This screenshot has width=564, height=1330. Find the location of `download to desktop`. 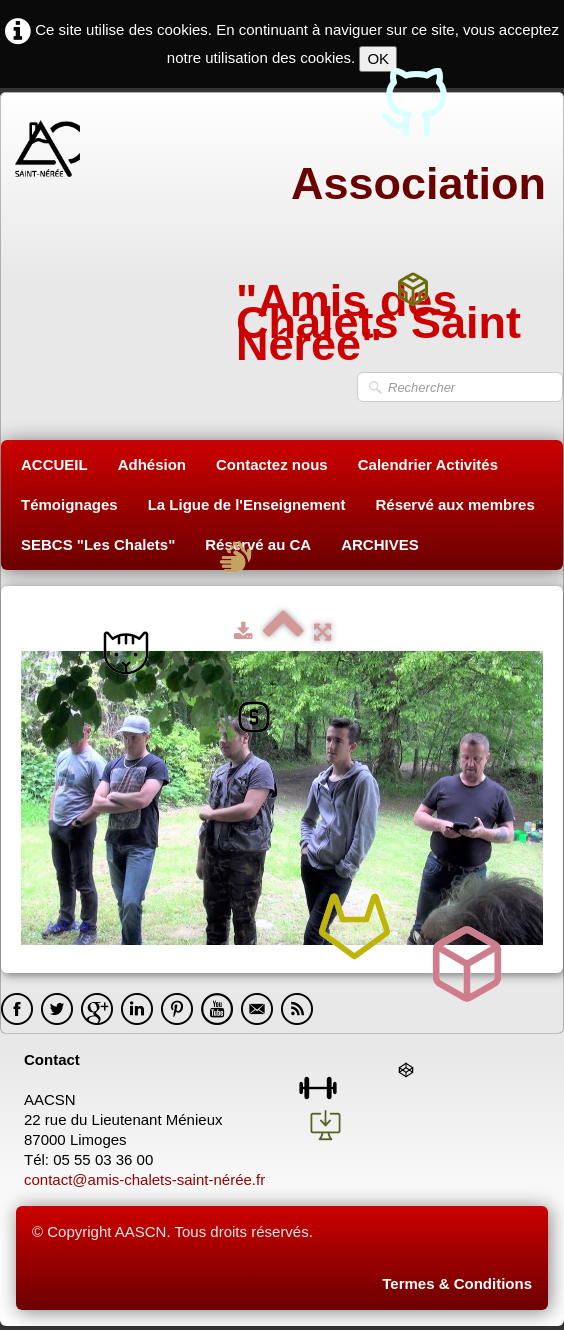

download to desktop is located at coordinates (325, 1126).